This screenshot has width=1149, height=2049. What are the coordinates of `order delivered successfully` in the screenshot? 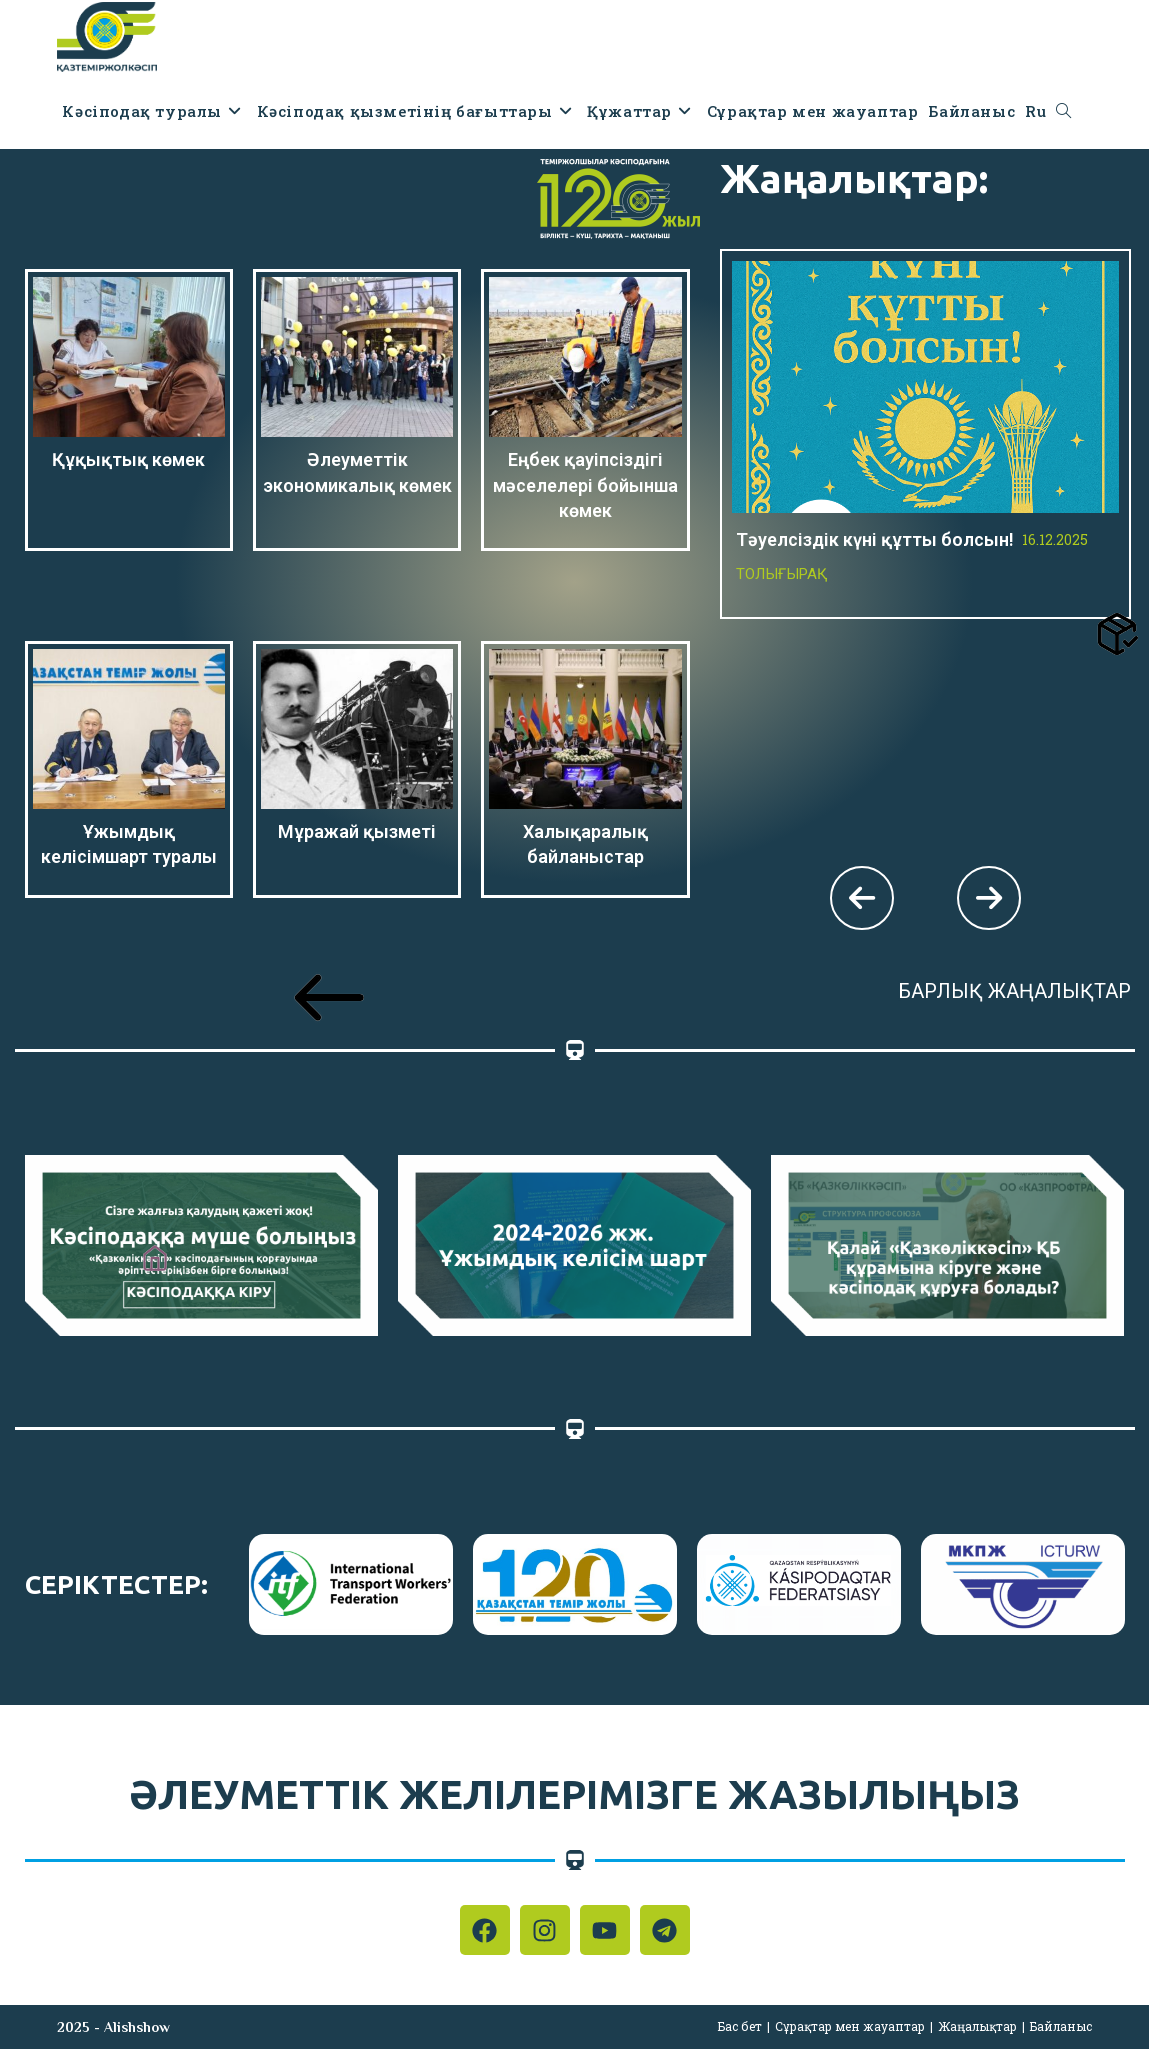 It's located at (1117, 634).